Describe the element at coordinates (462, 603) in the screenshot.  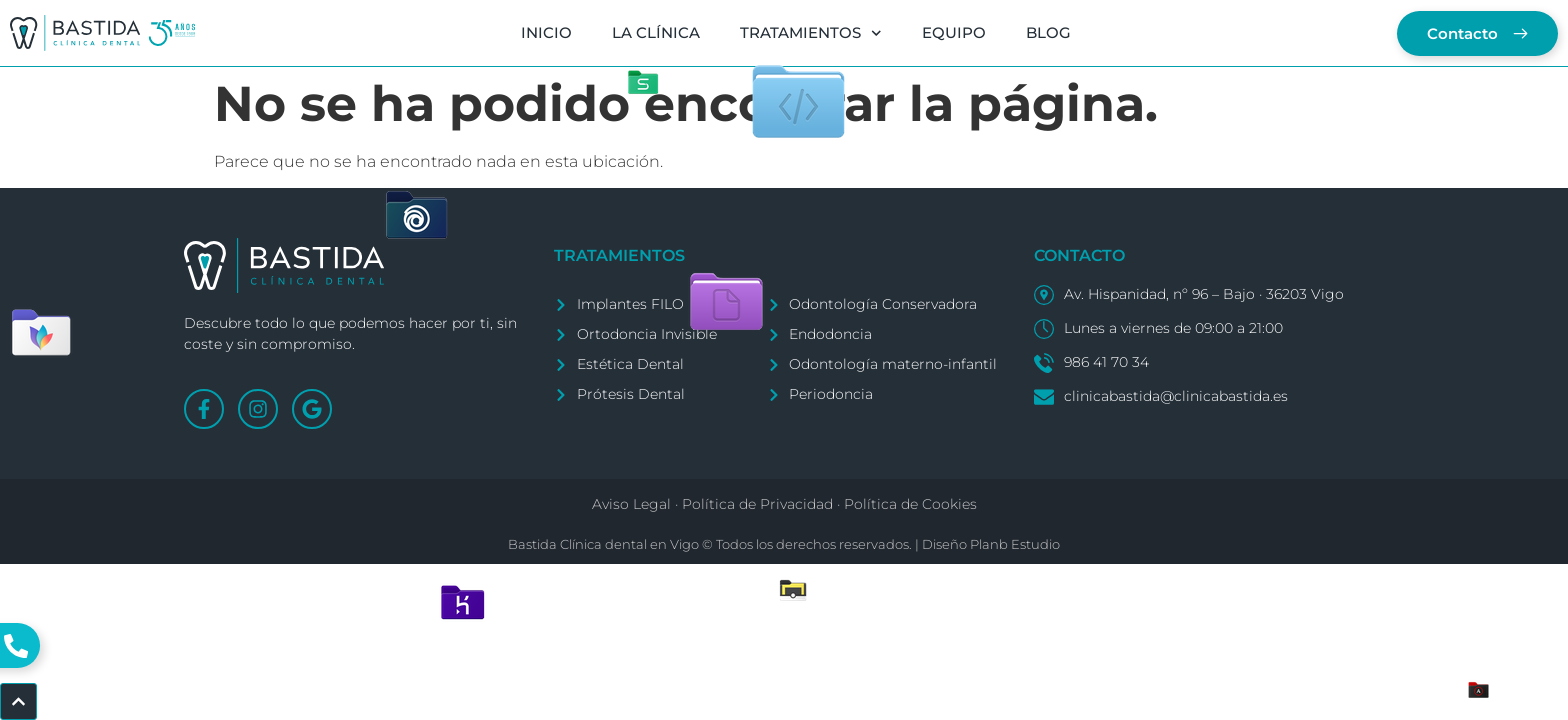
I see `folder containing Heroku project files` at that location.